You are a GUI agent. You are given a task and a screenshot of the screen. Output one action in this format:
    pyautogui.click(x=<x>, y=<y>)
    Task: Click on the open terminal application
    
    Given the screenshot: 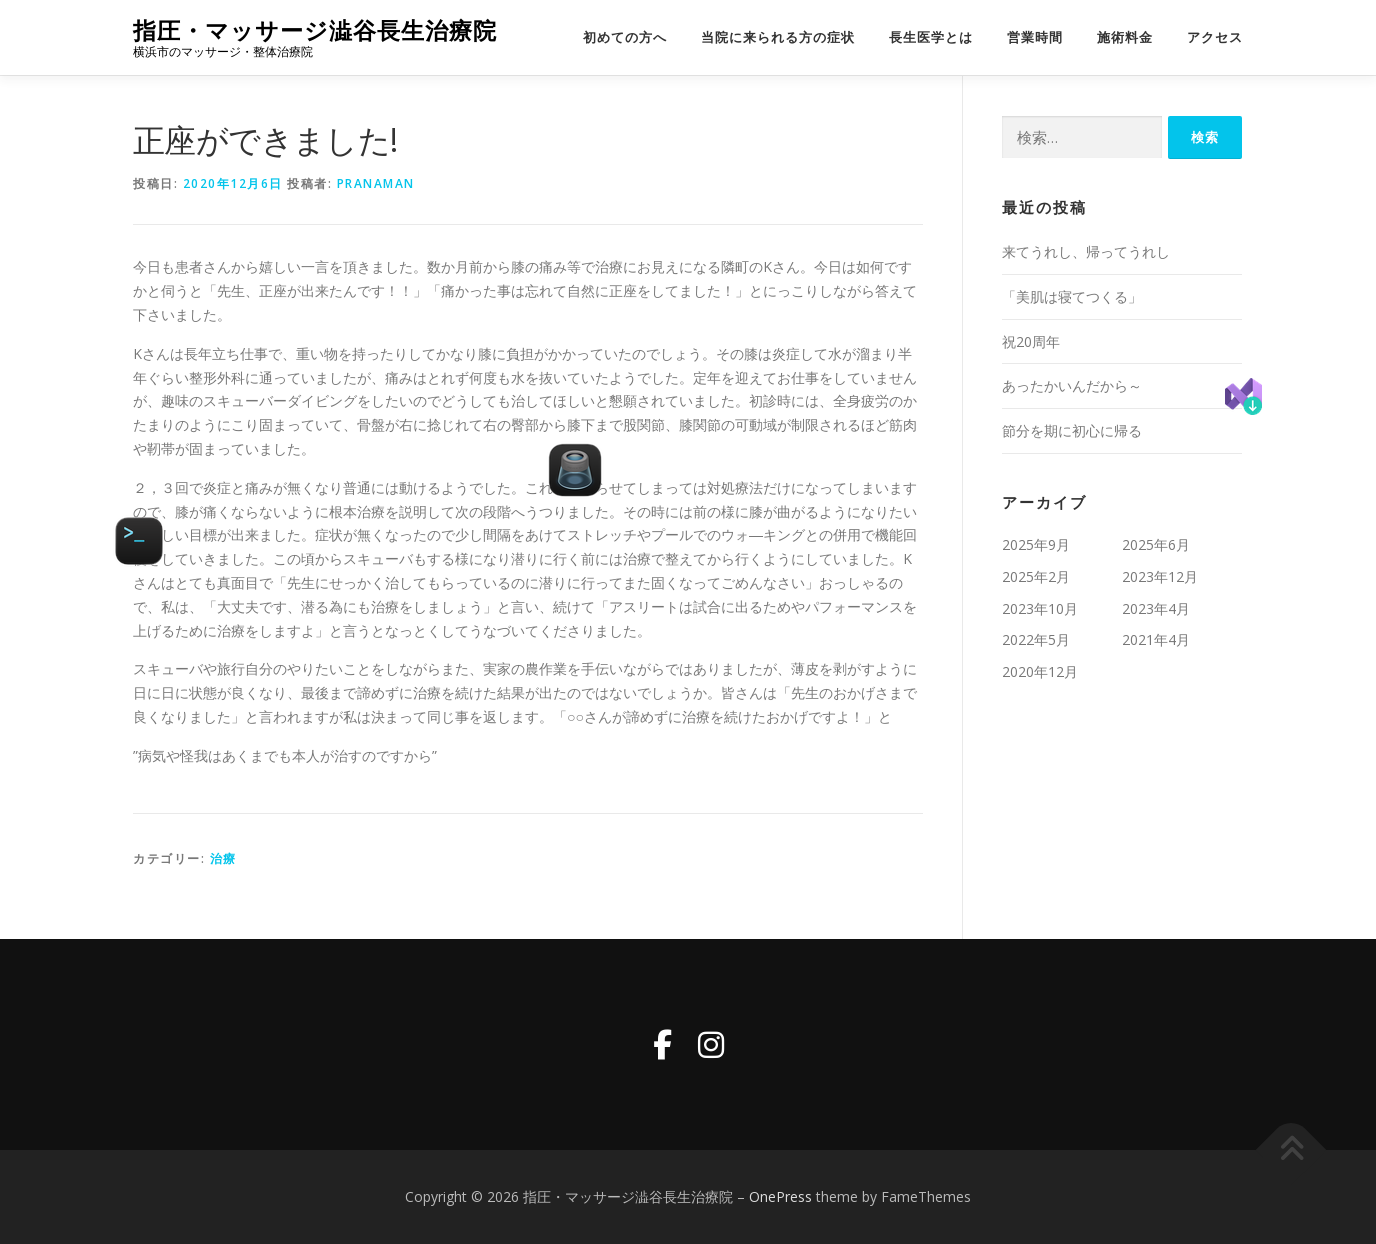 What is the action you would take?
    pyautogui.click(x=139, y=541)
    